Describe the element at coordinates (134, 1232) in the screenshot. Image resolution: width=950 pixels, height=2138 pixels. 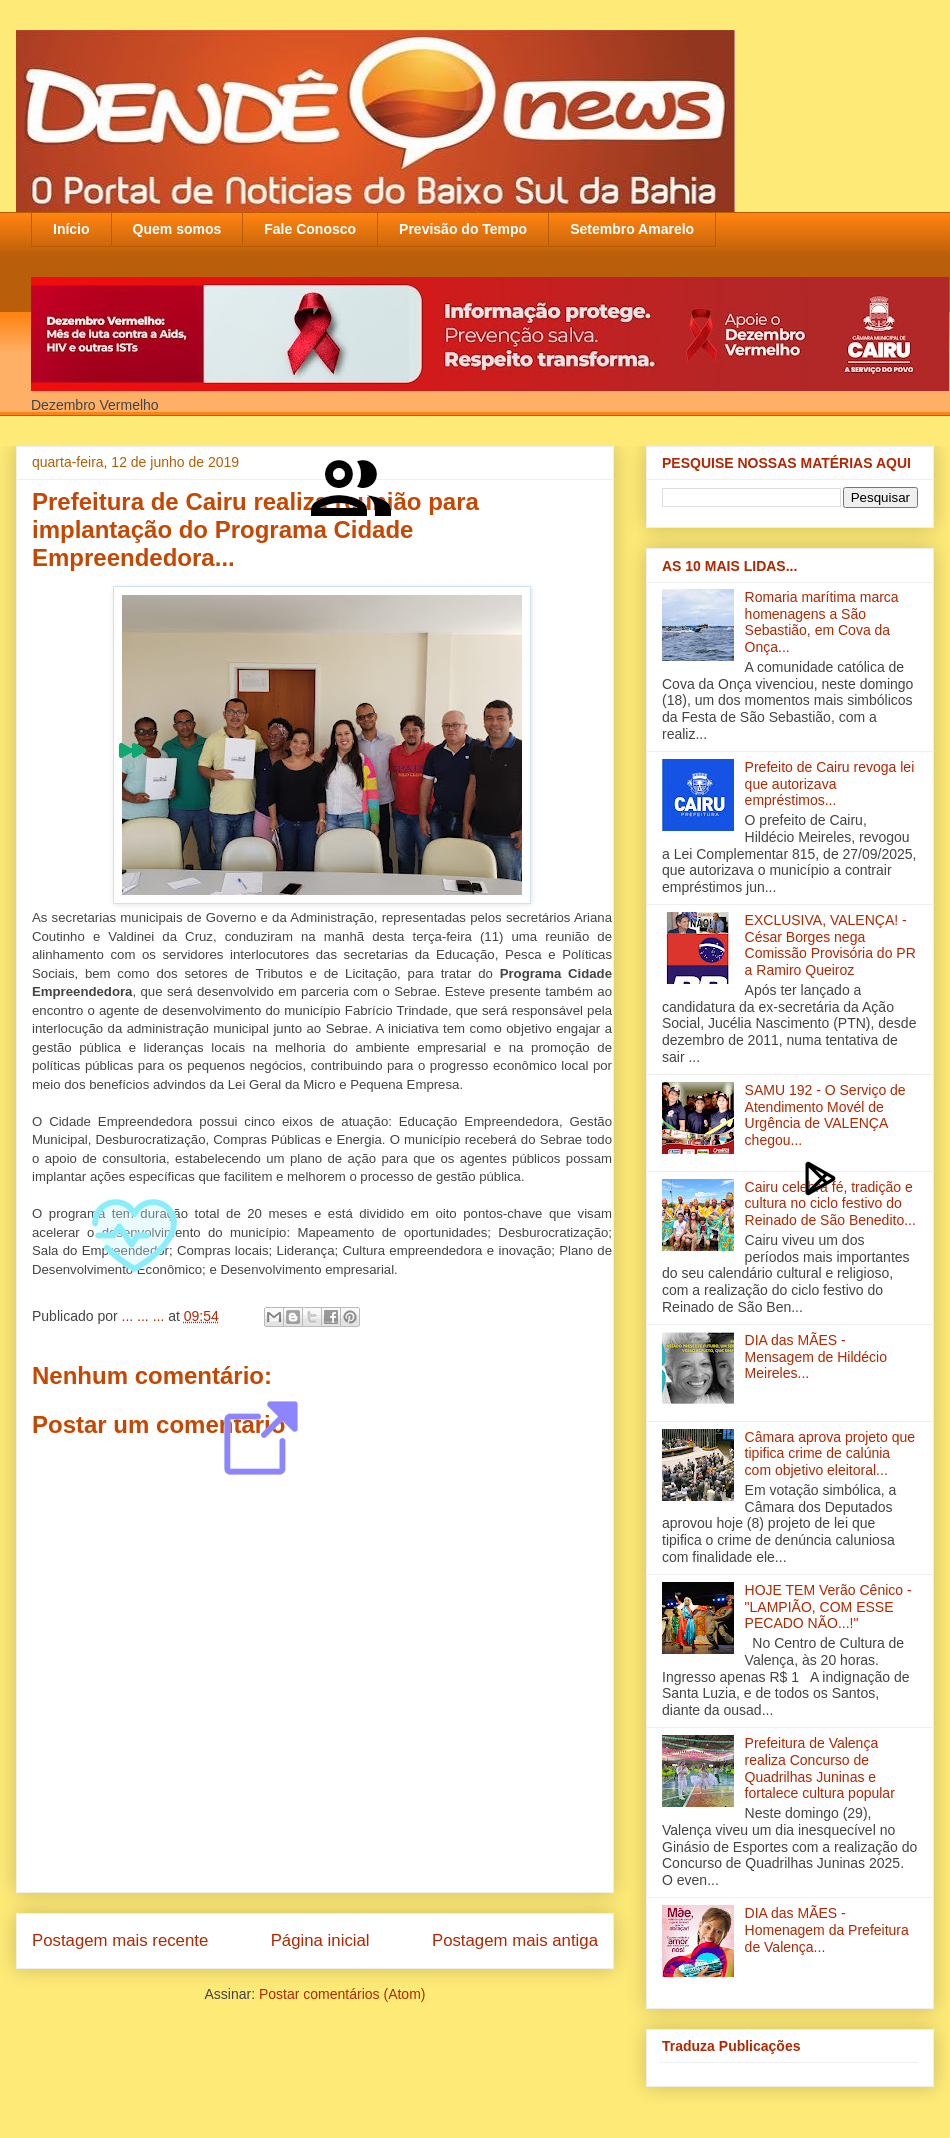
I see `view health or fitness metrics` at that location.